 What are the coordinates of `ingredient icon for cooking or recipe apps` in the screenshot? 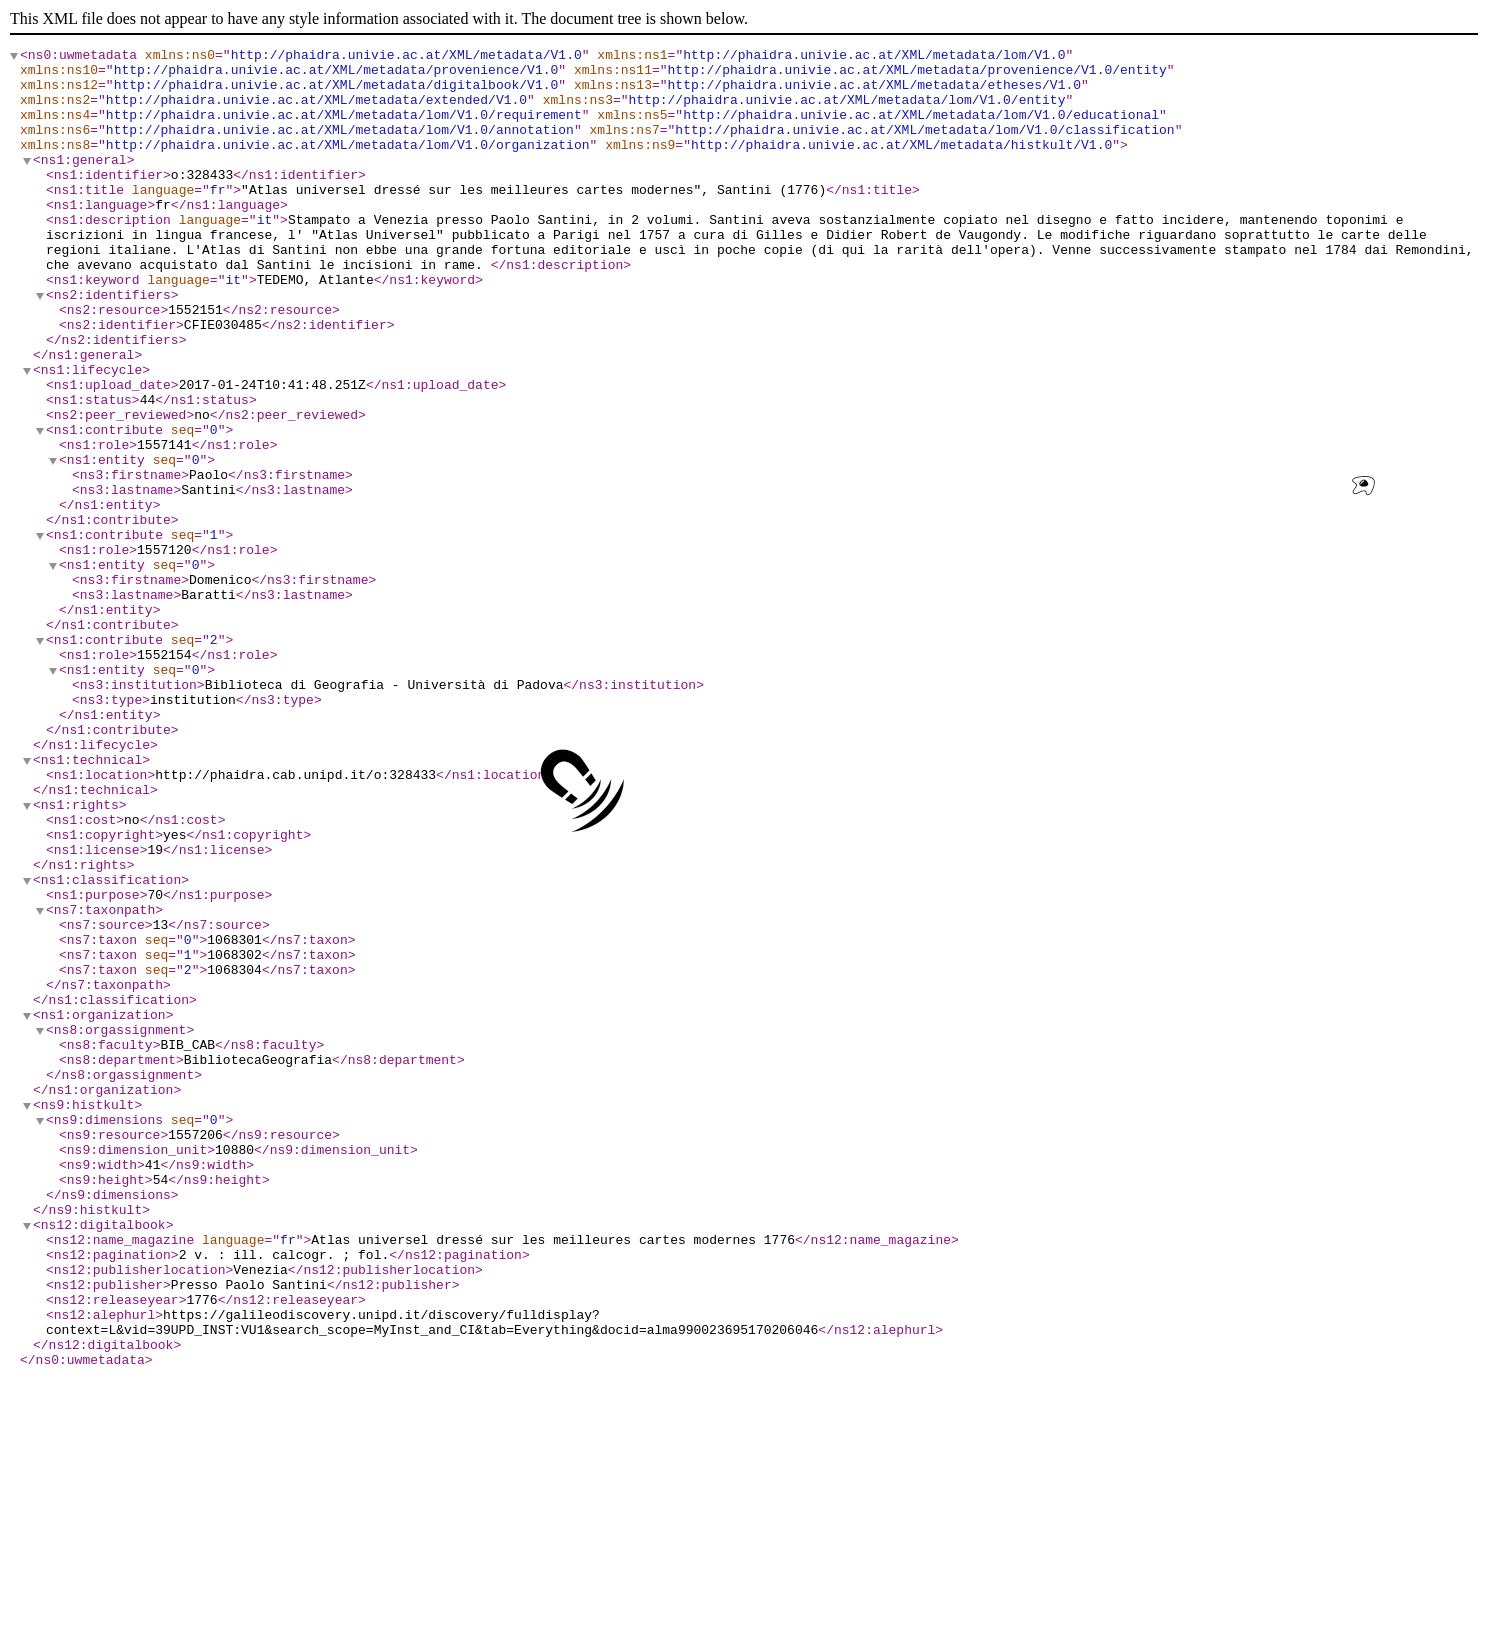 It's located at (1363, 484).